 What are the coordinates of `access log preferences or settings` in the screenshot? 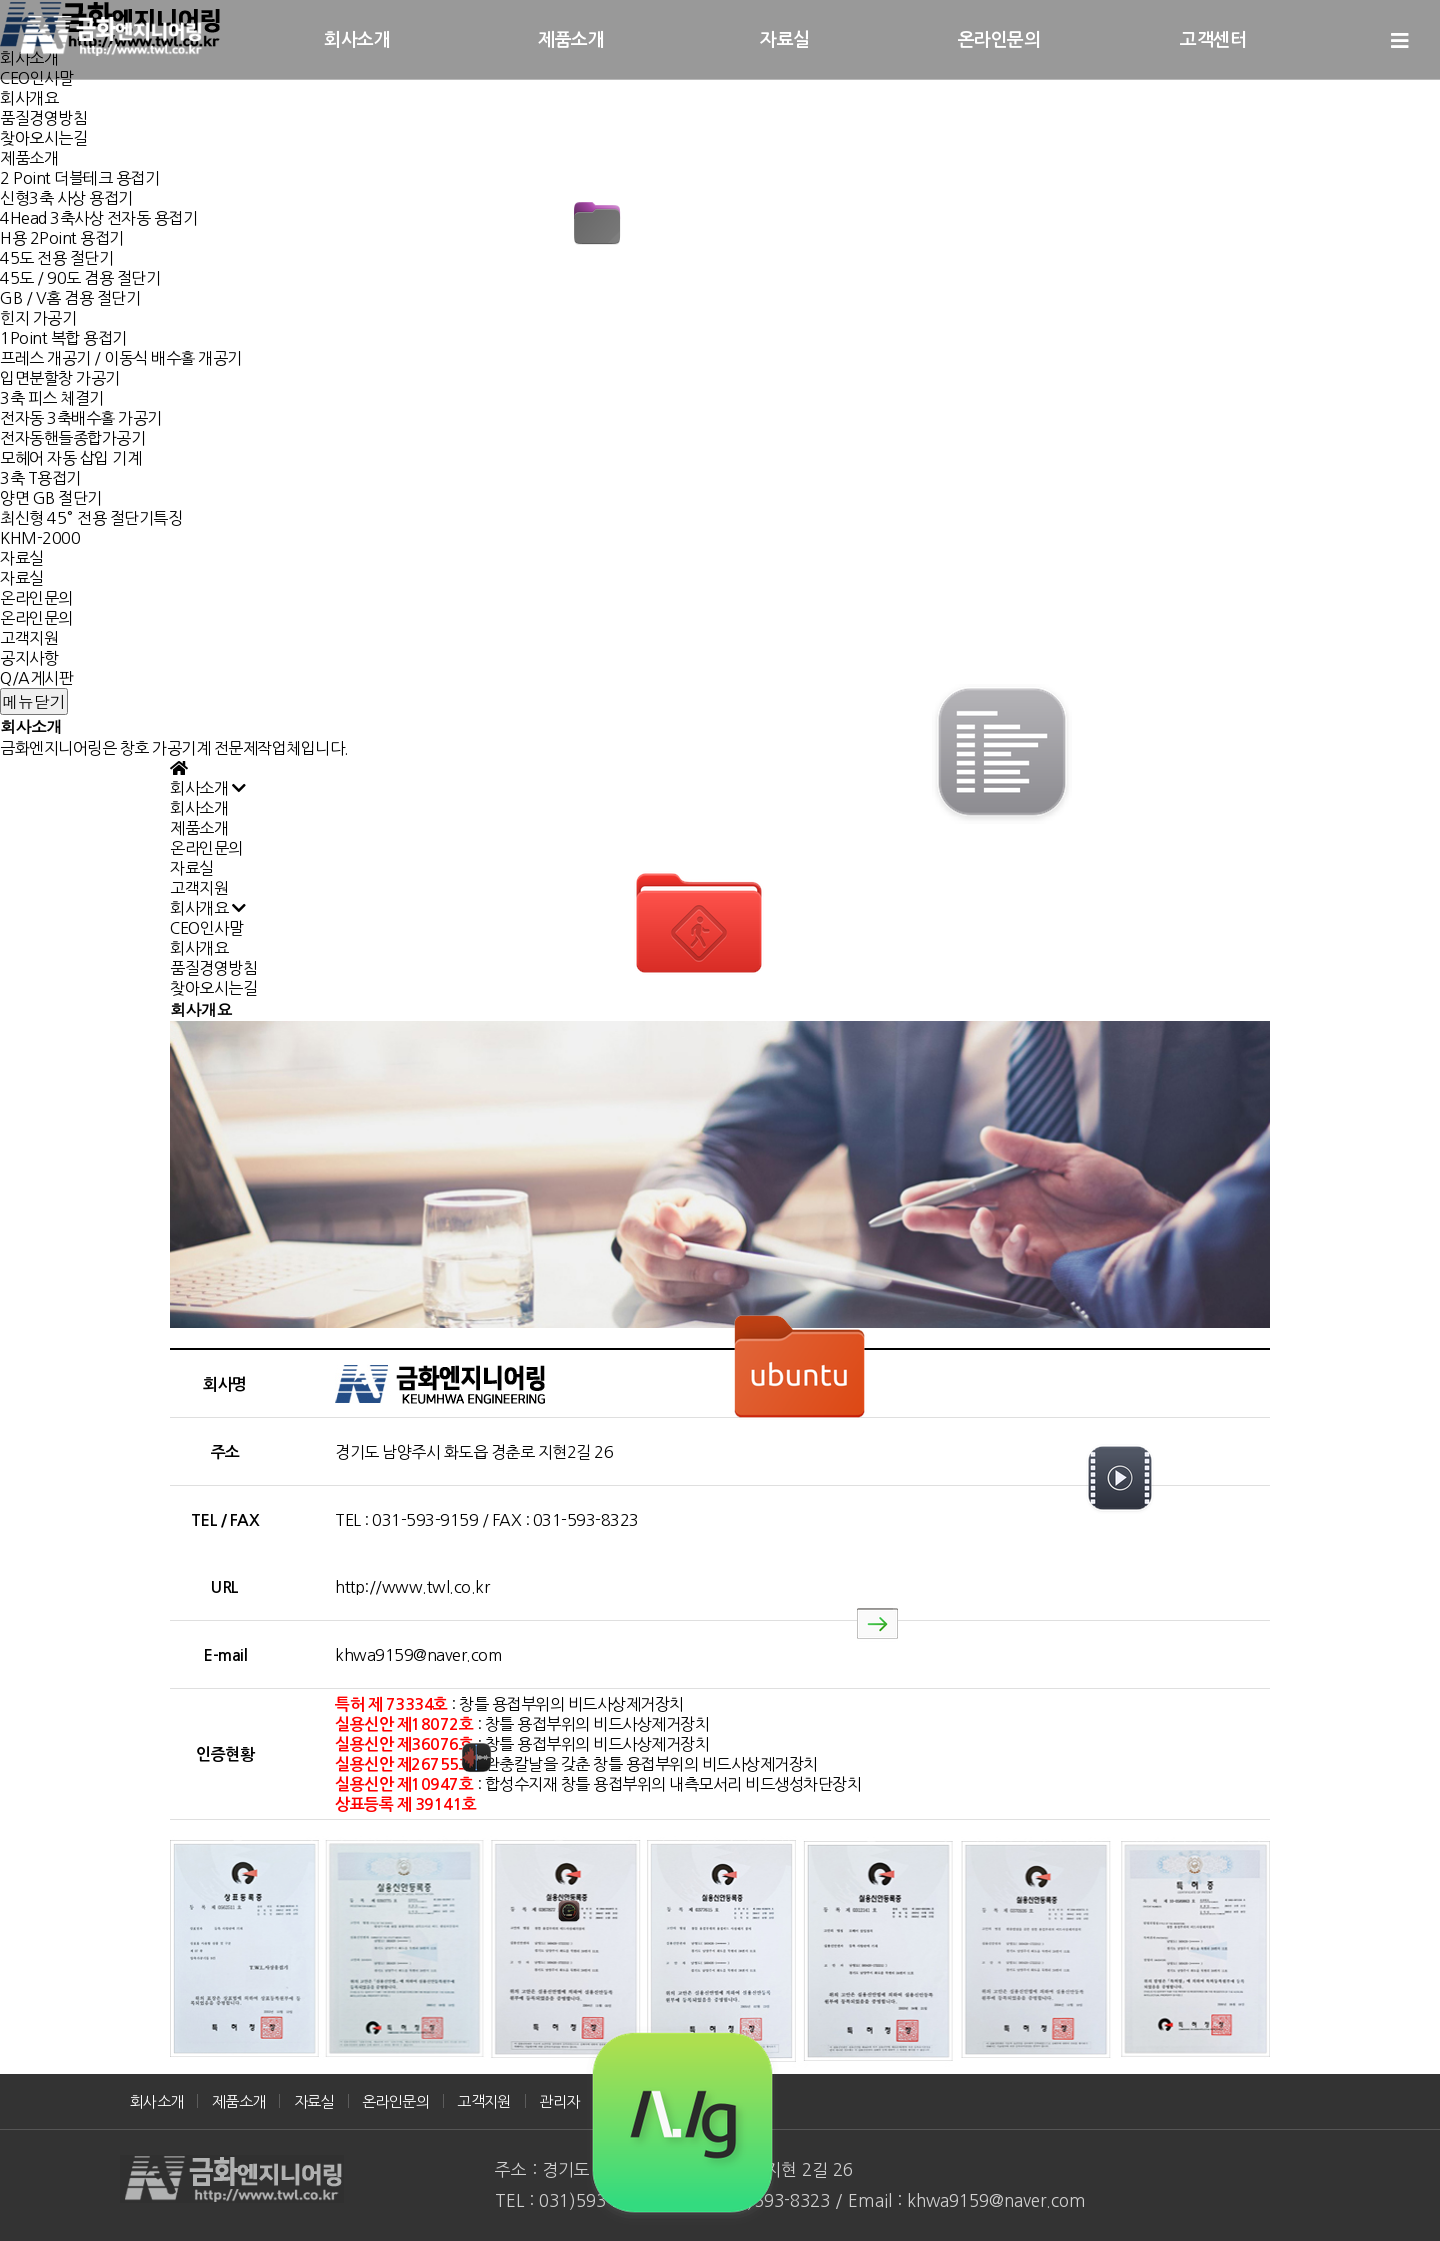 It's located at (1002, 754).